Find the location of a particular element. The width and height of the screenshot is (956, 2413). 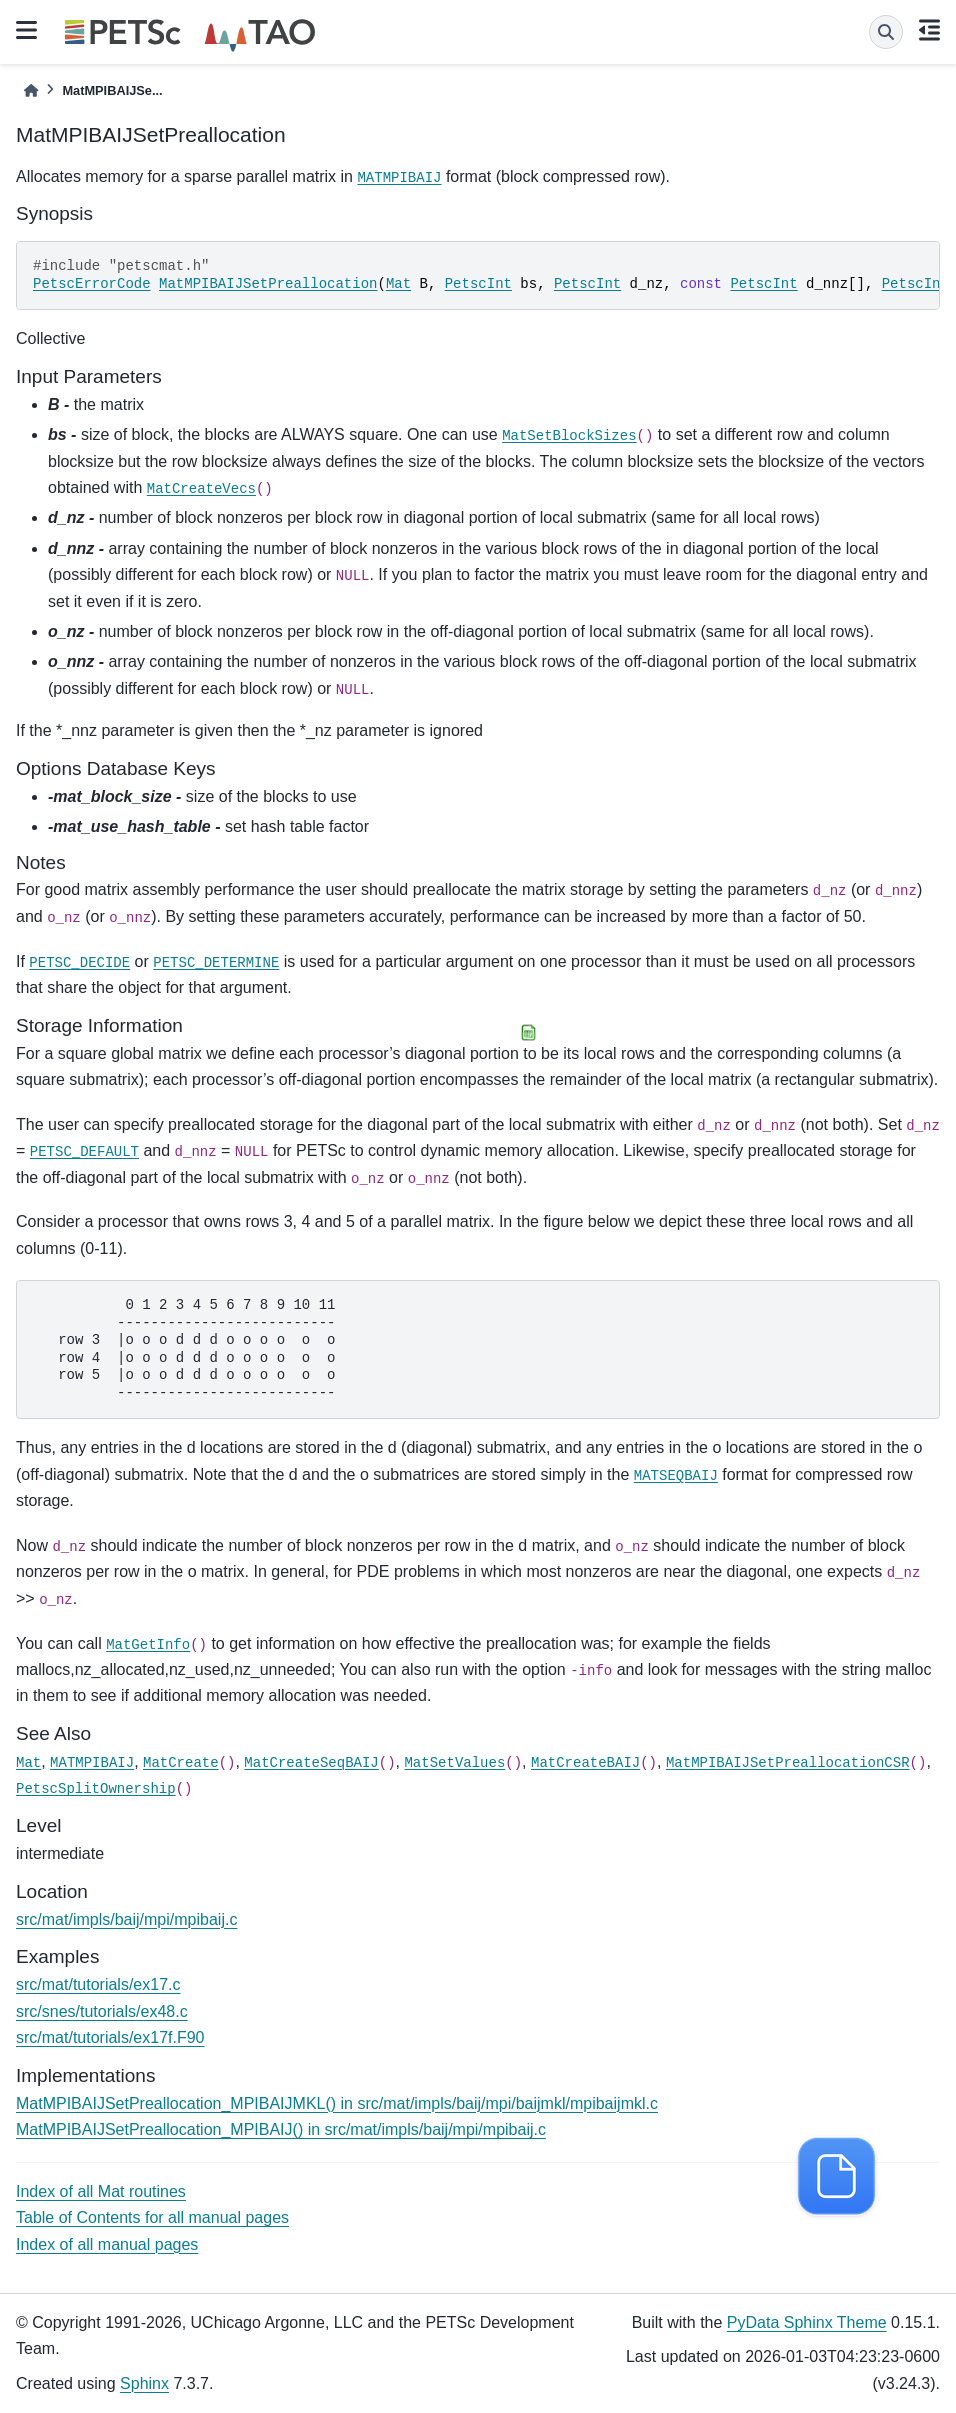

open document preferences is located at coordinates (836, 2177).